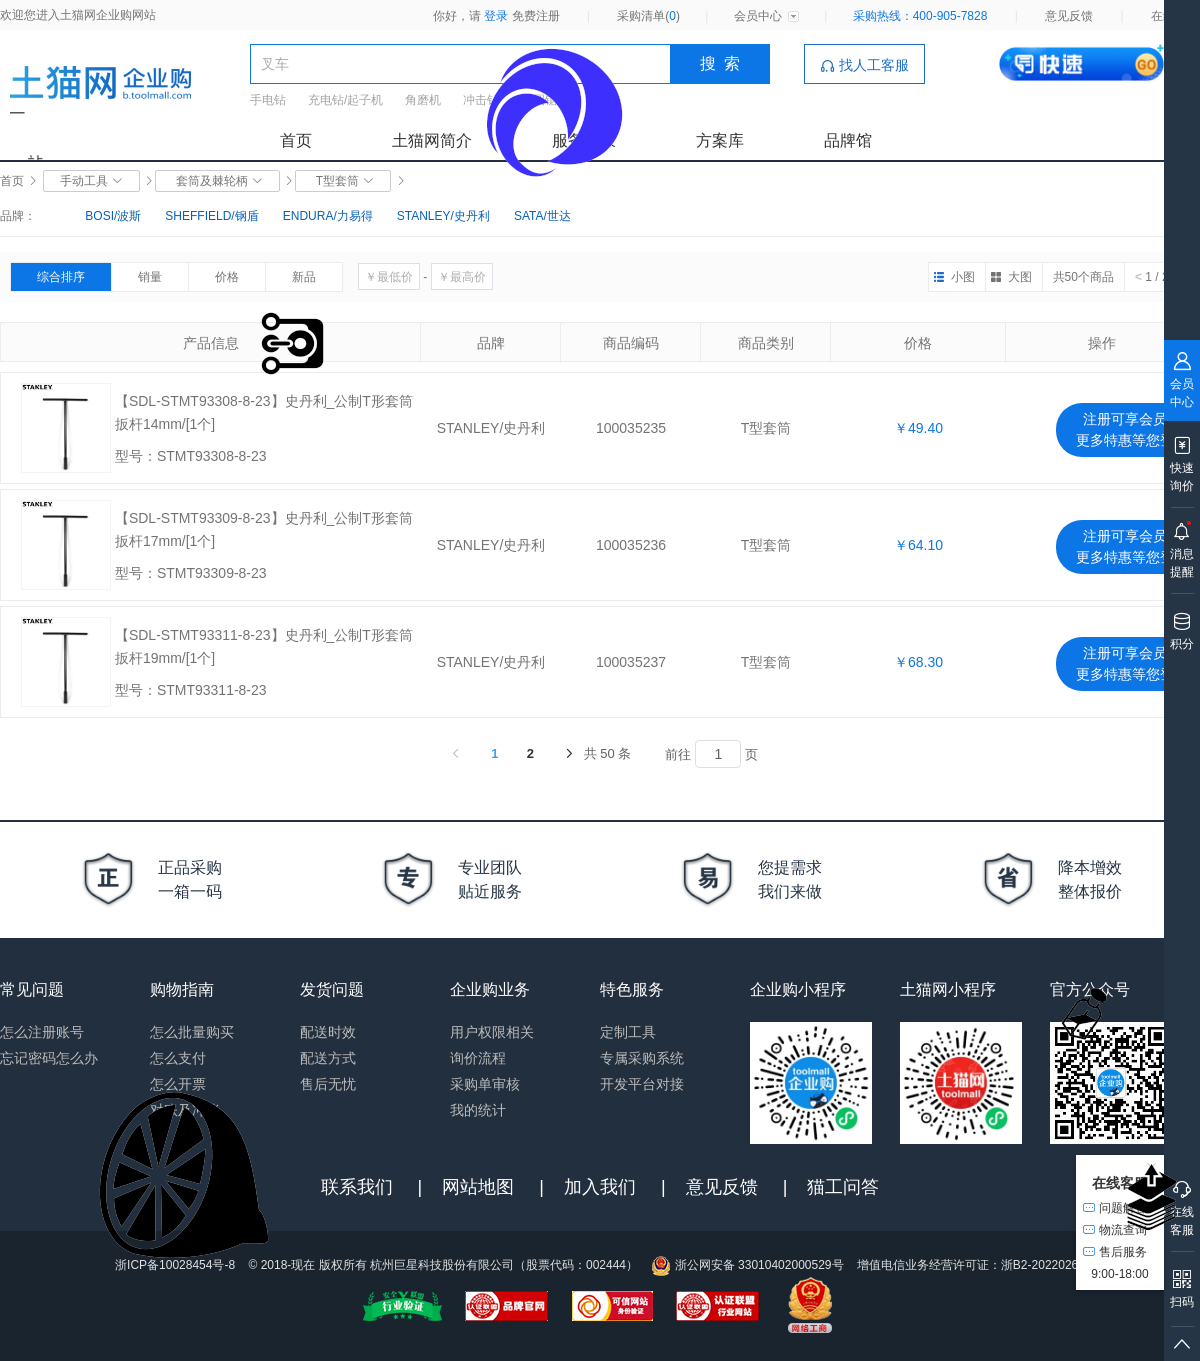 This screenshot has height=1361, width=1200. I want to click on potion or consumable item in inventory, so click(1085, 1014).